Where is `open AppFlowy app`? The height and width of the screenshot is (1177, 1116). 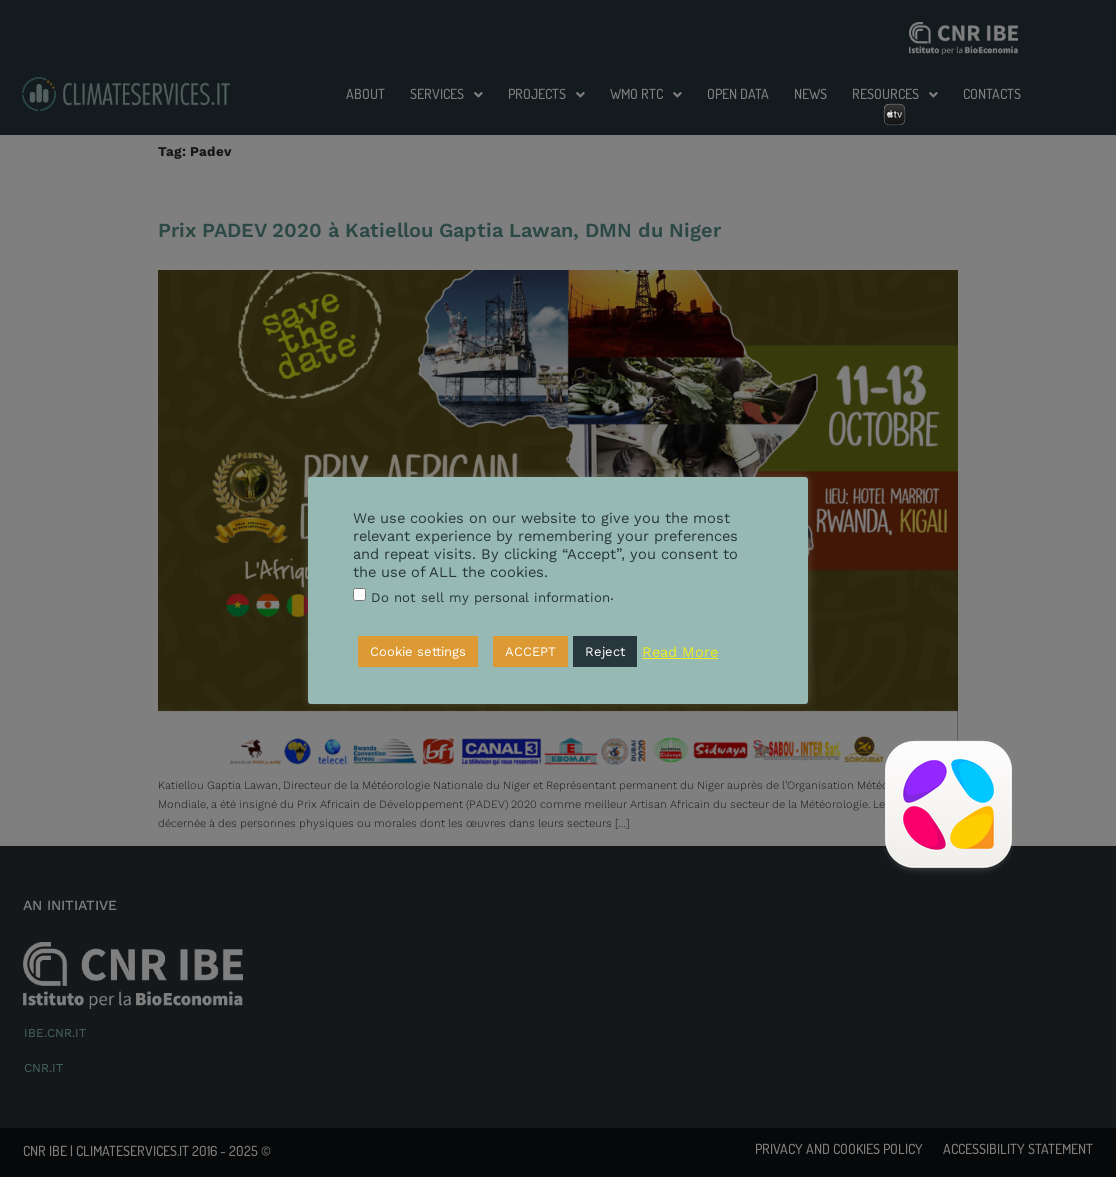
open AppFlowy app is located at coordinates (948, 804).